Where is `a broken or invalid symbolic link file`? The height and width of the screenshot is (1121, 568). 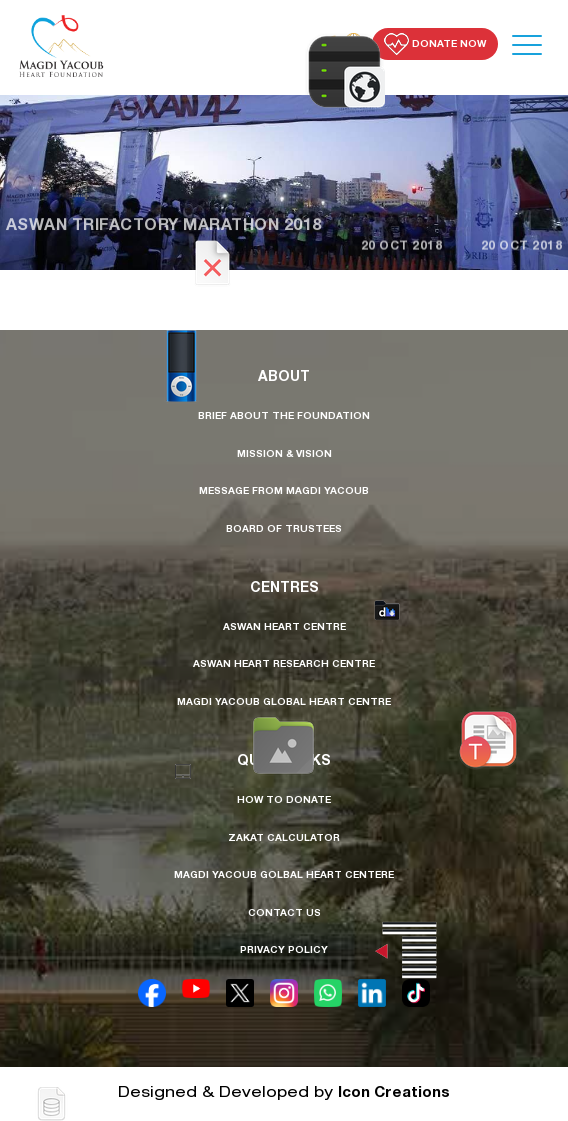 a broken or invalid symbolic link file is located at coordinates (212, 263).